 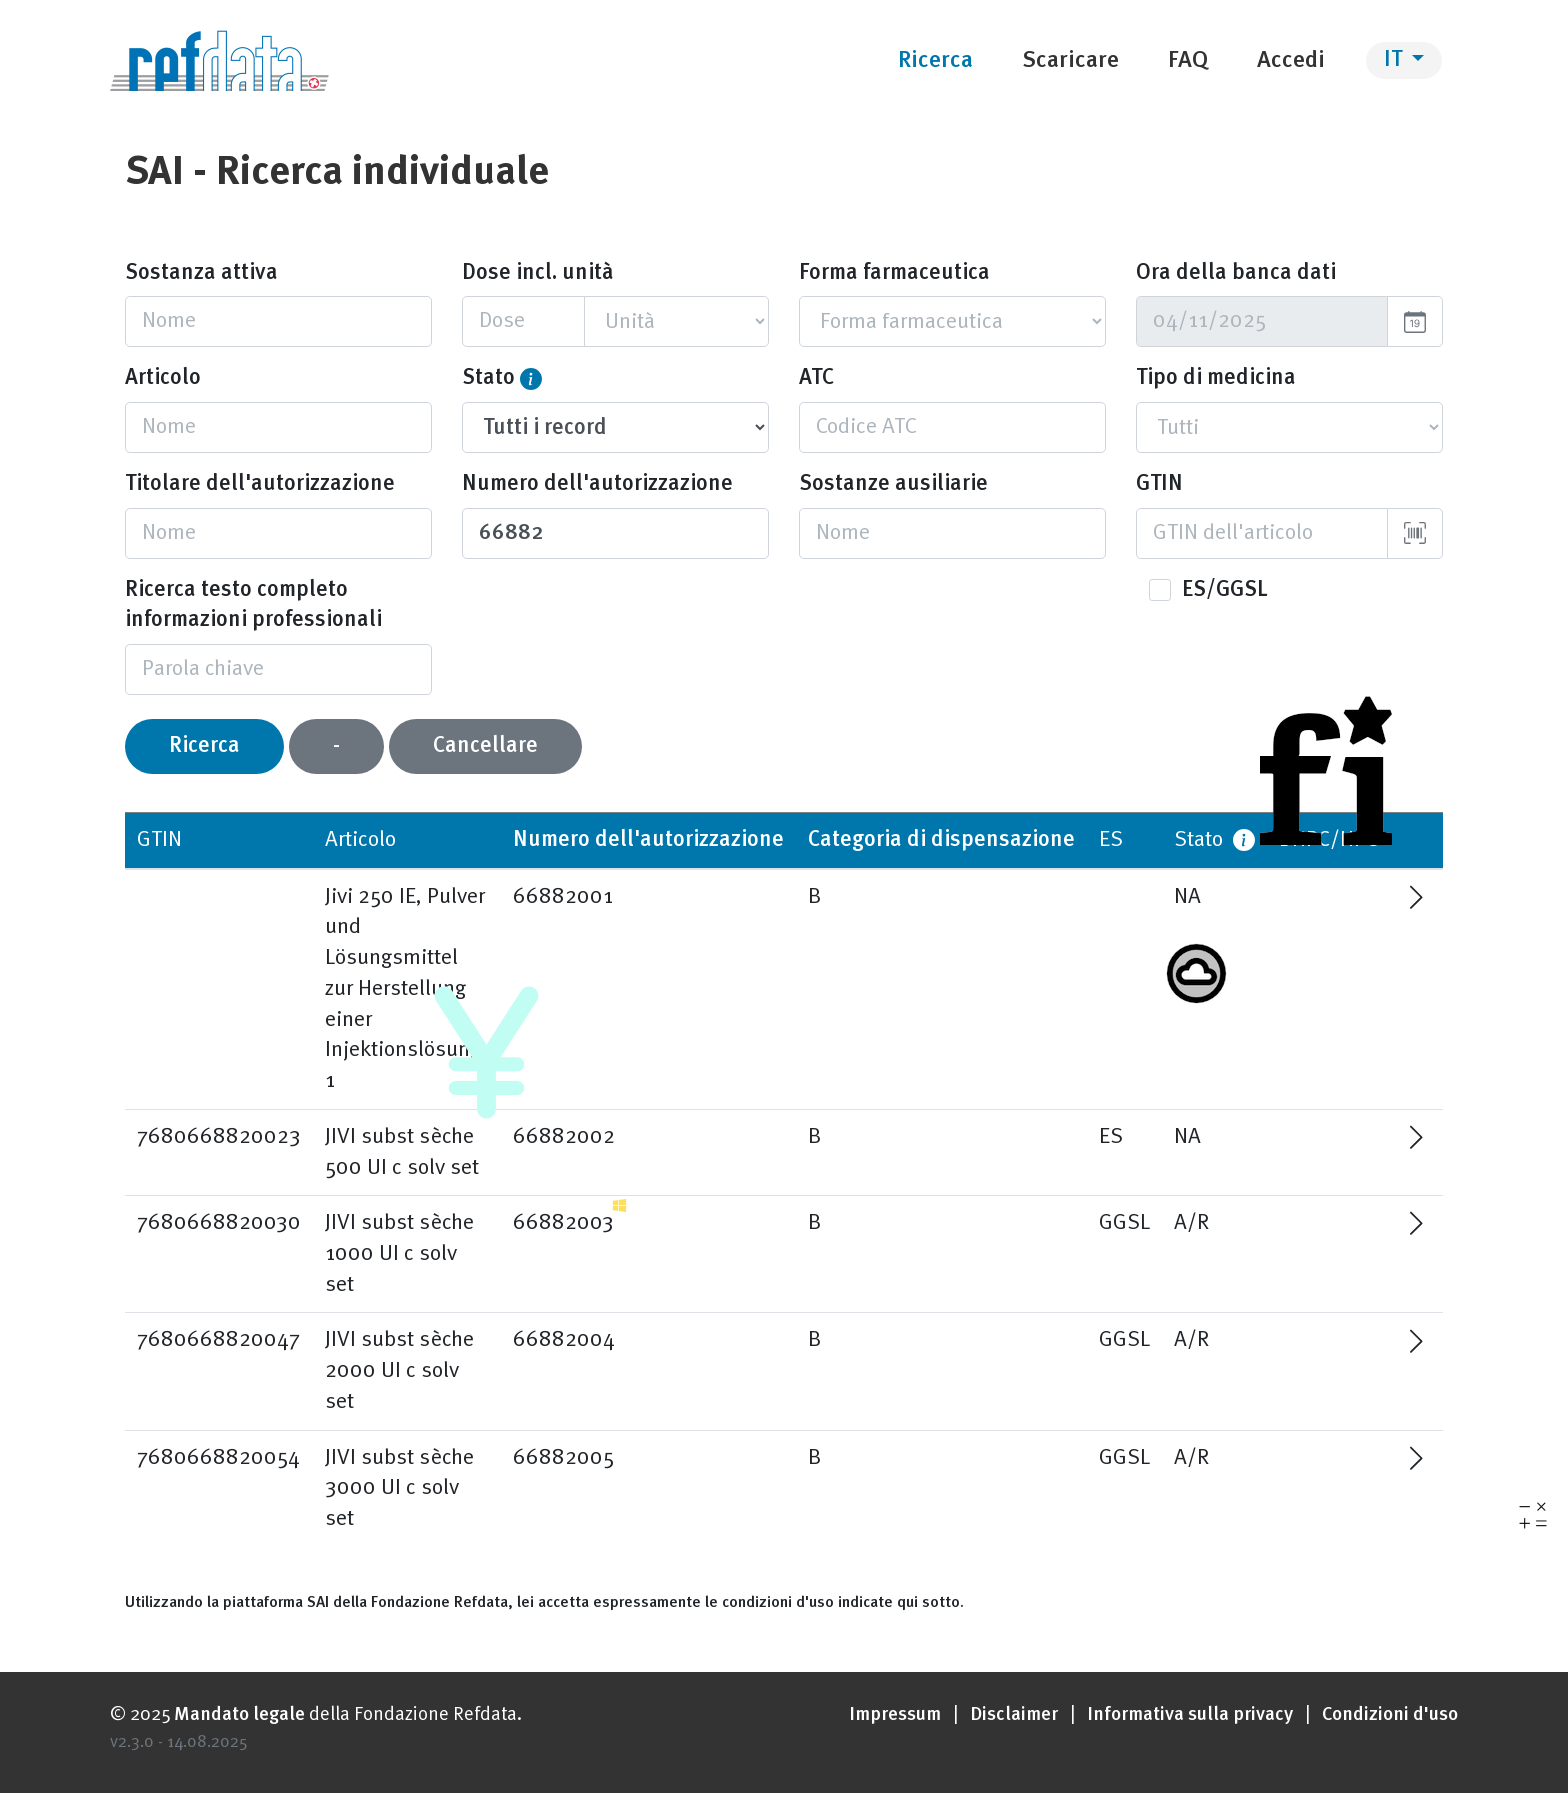 I want to click on view price in japanese yen, so click(x=486, y=1052).